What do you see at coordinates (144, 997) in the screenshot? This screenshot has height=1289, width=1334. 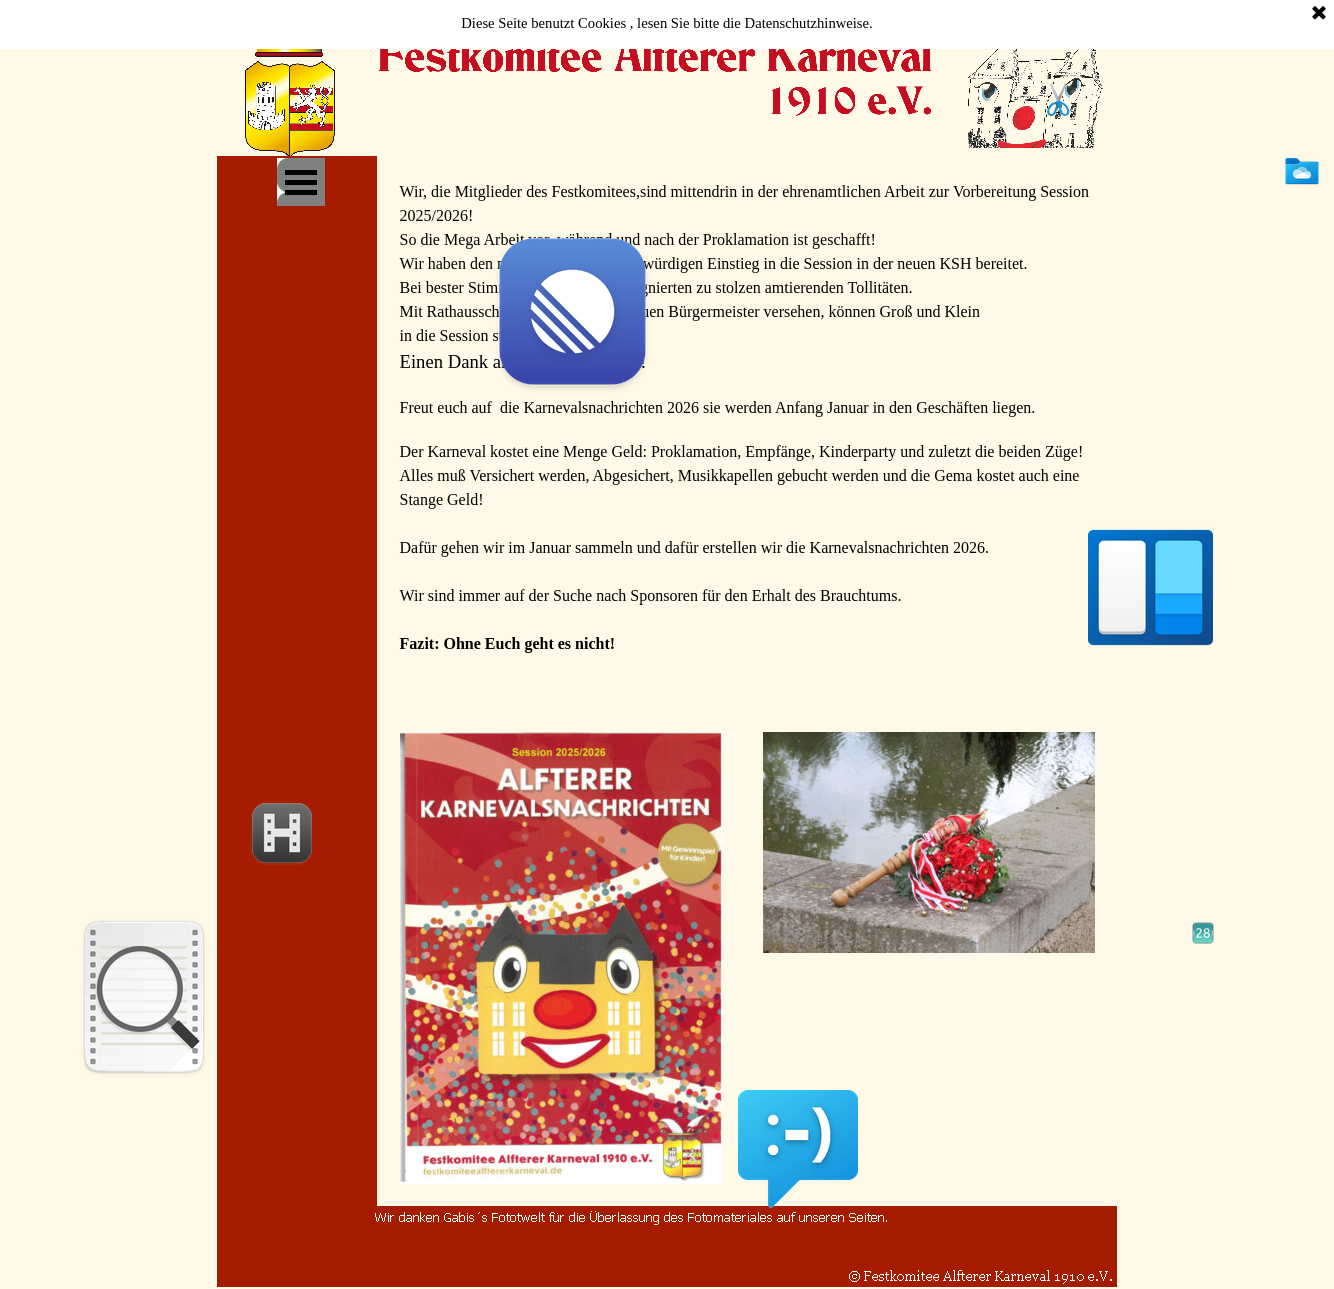 I see `open the log viewer application` at bounding box center [144, 997].